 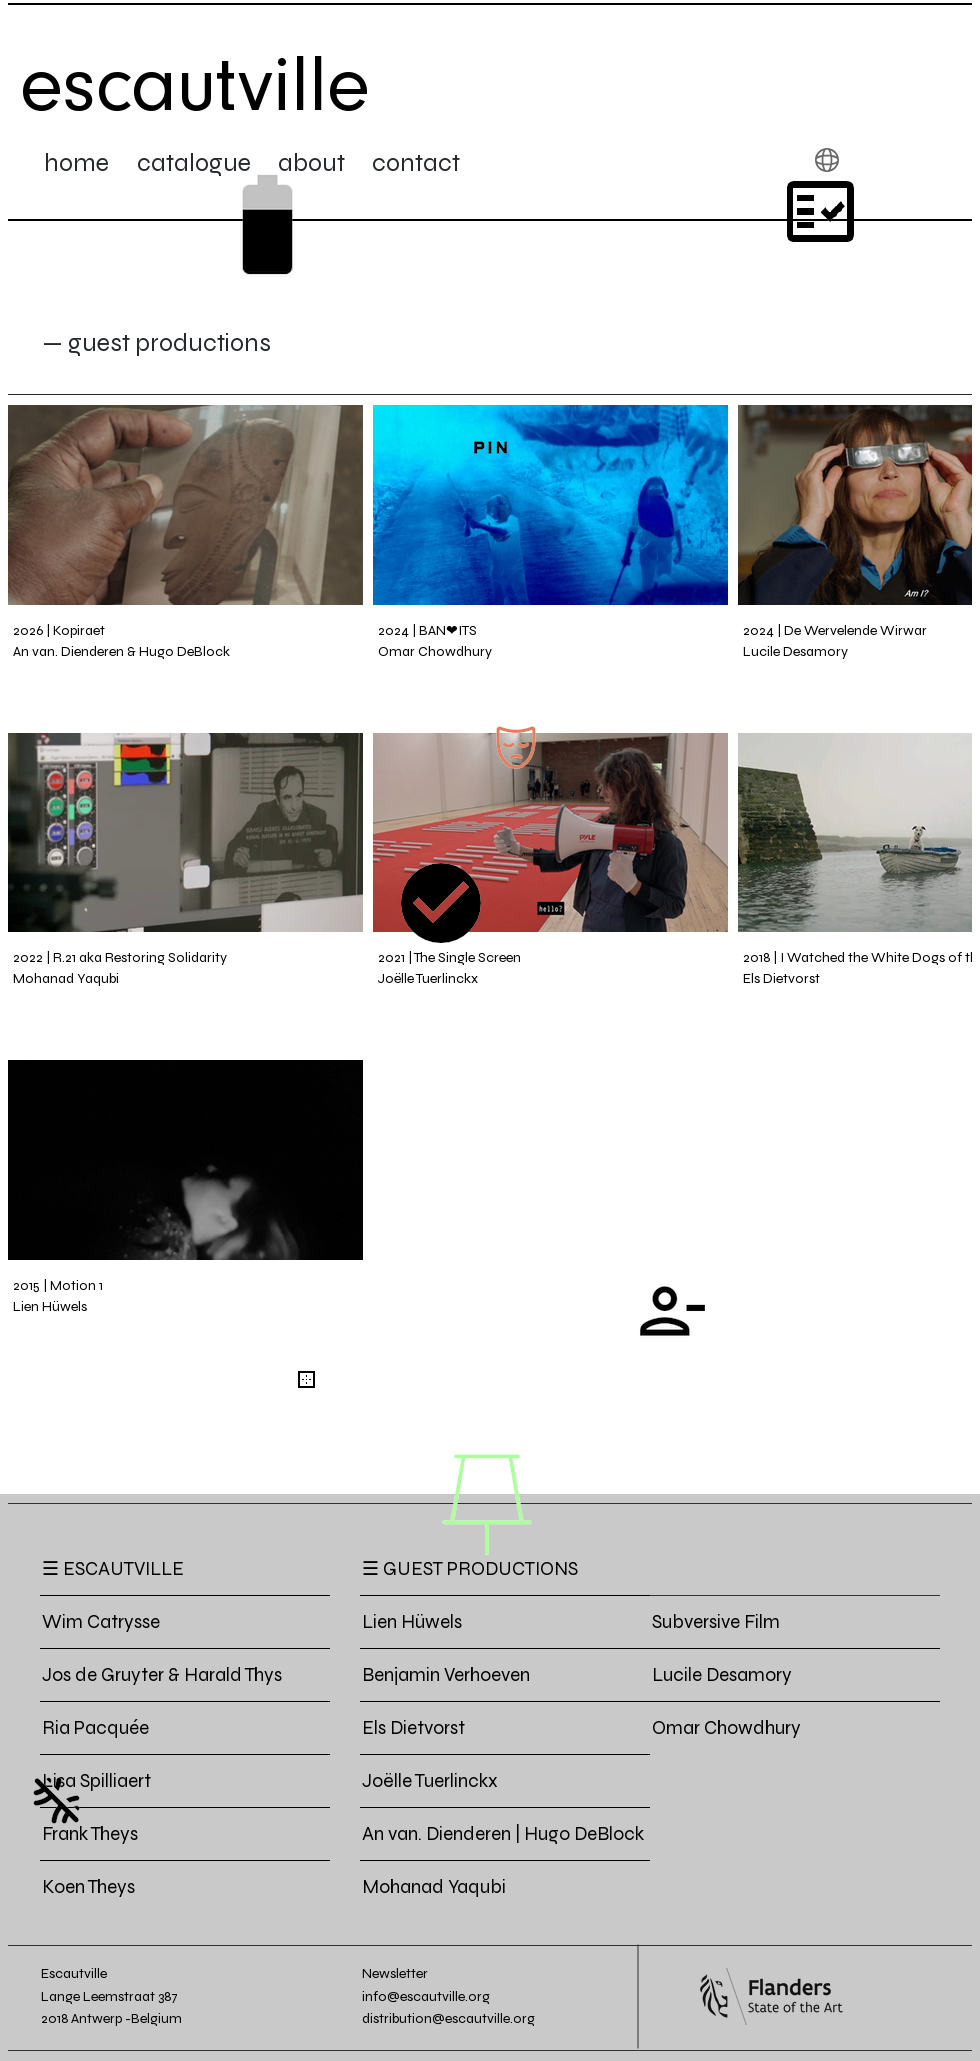 I want to click on indicates sad or negative mood/emotion, so click(x=516, y=746).